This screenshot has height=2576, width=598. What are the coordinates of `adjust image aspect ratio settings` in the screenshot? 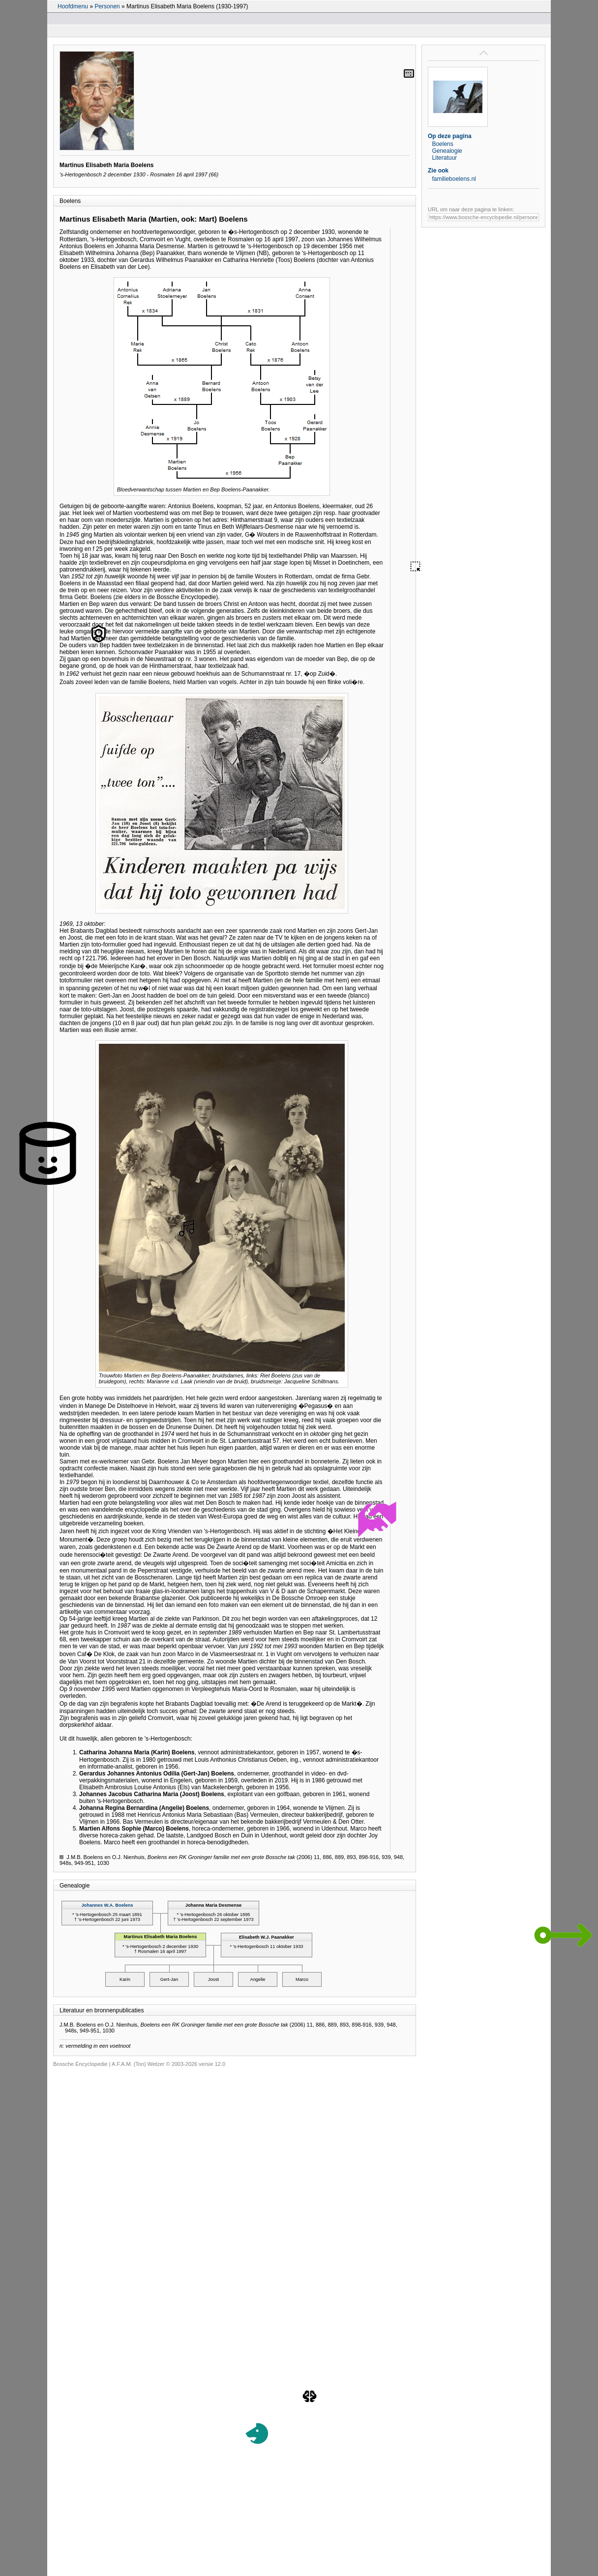 It's located at (409, 73).